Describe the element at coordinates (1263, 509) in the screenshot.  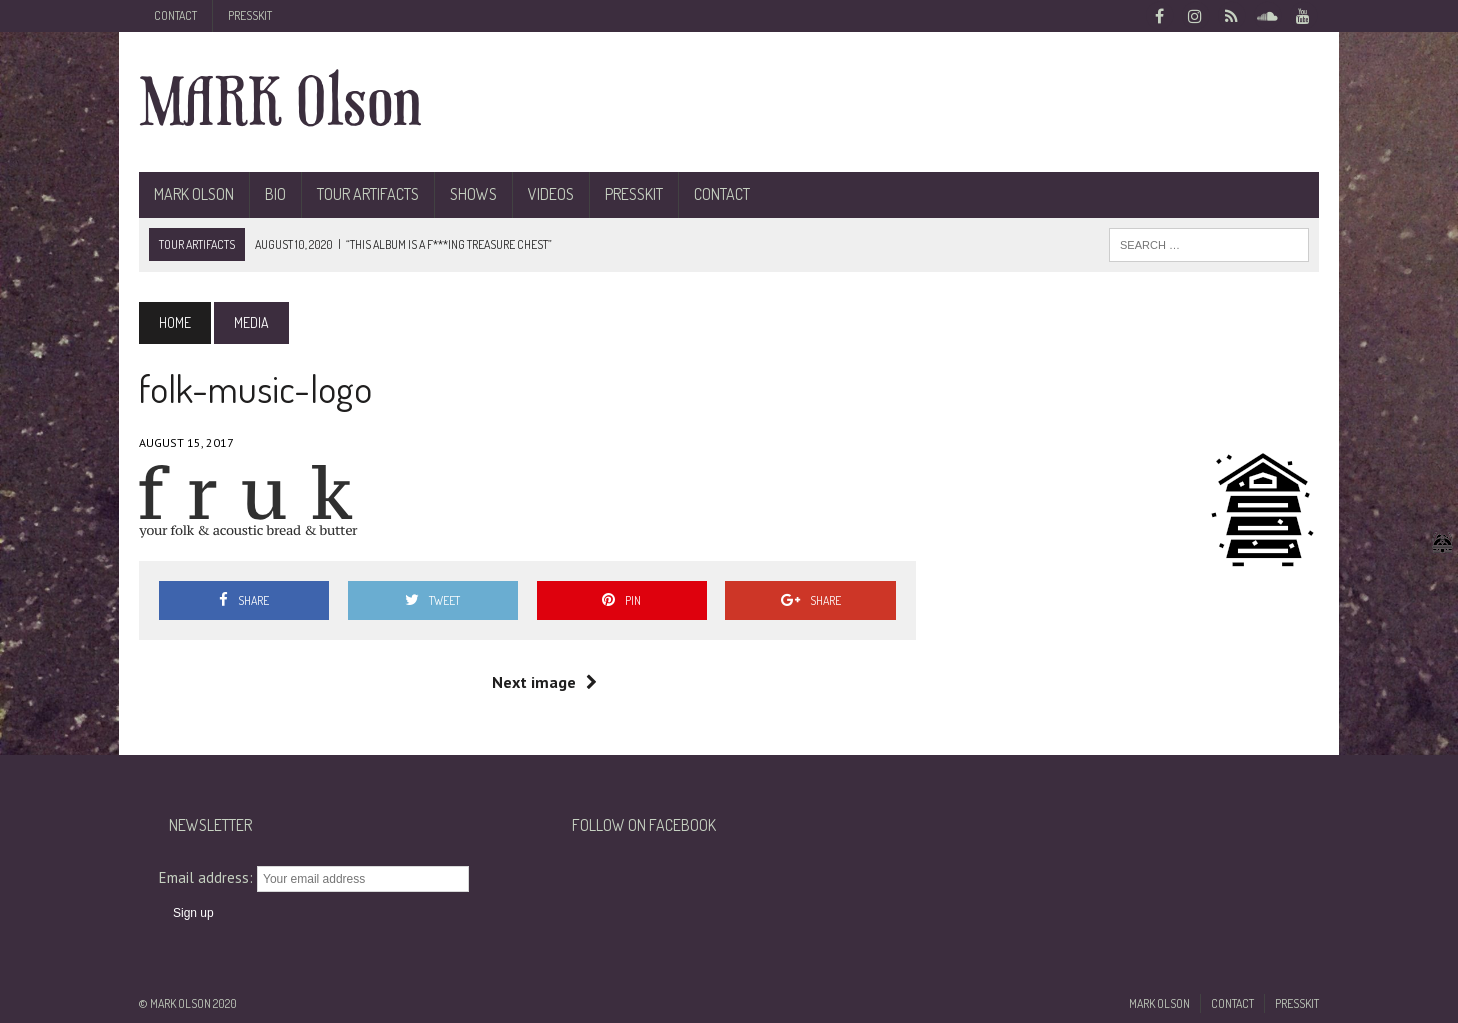
I see `access beekeeping or apiary features` at that location.